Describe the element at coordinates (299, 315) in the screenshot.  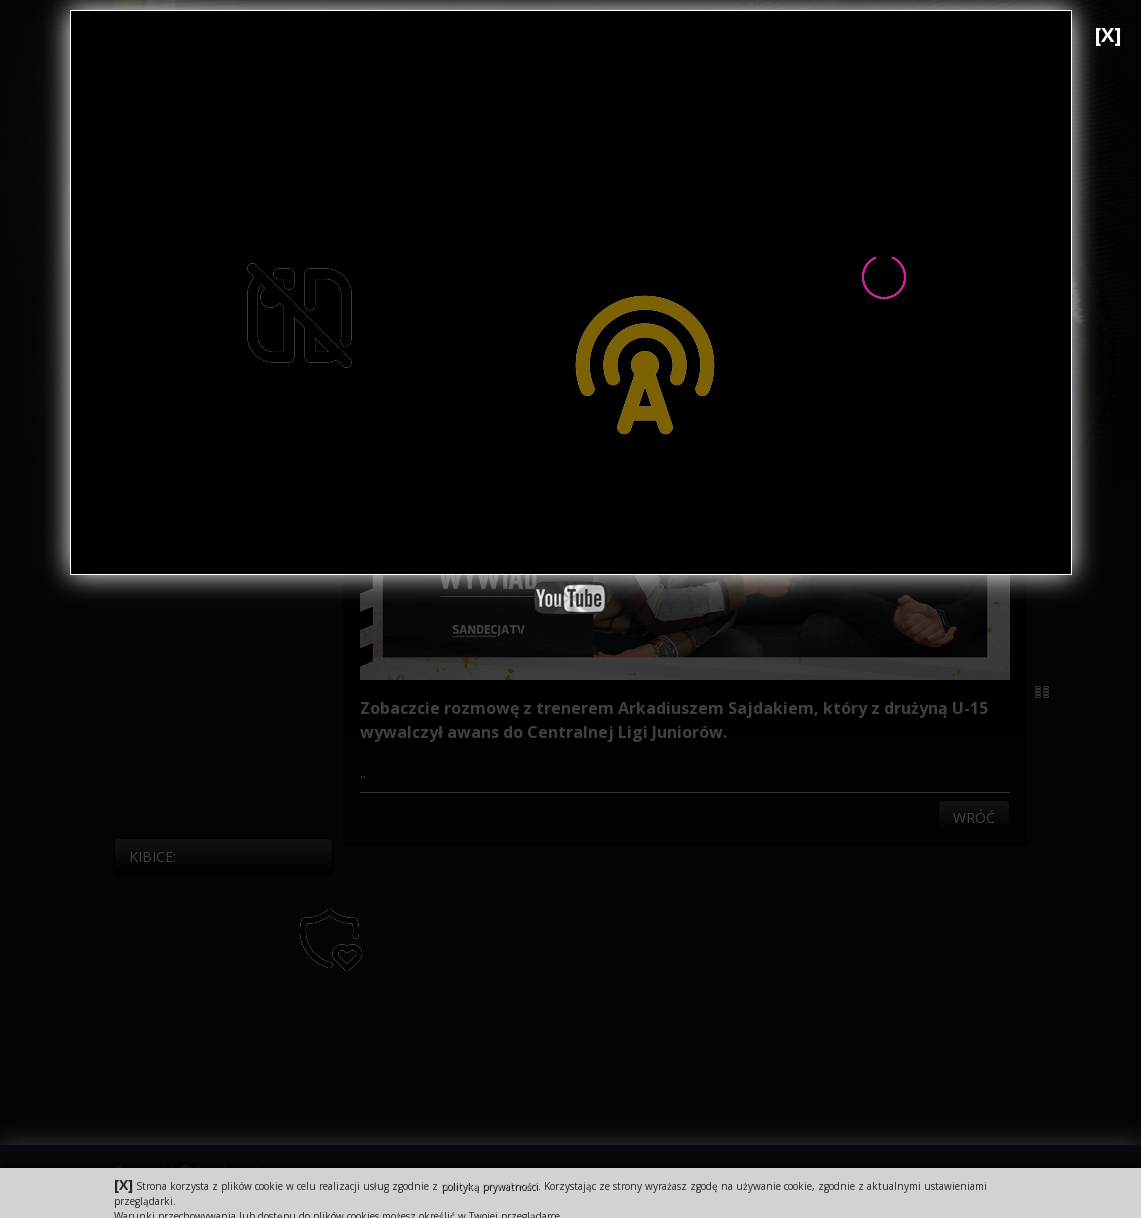
I see `nintendo switch controller disconnected` at that location.